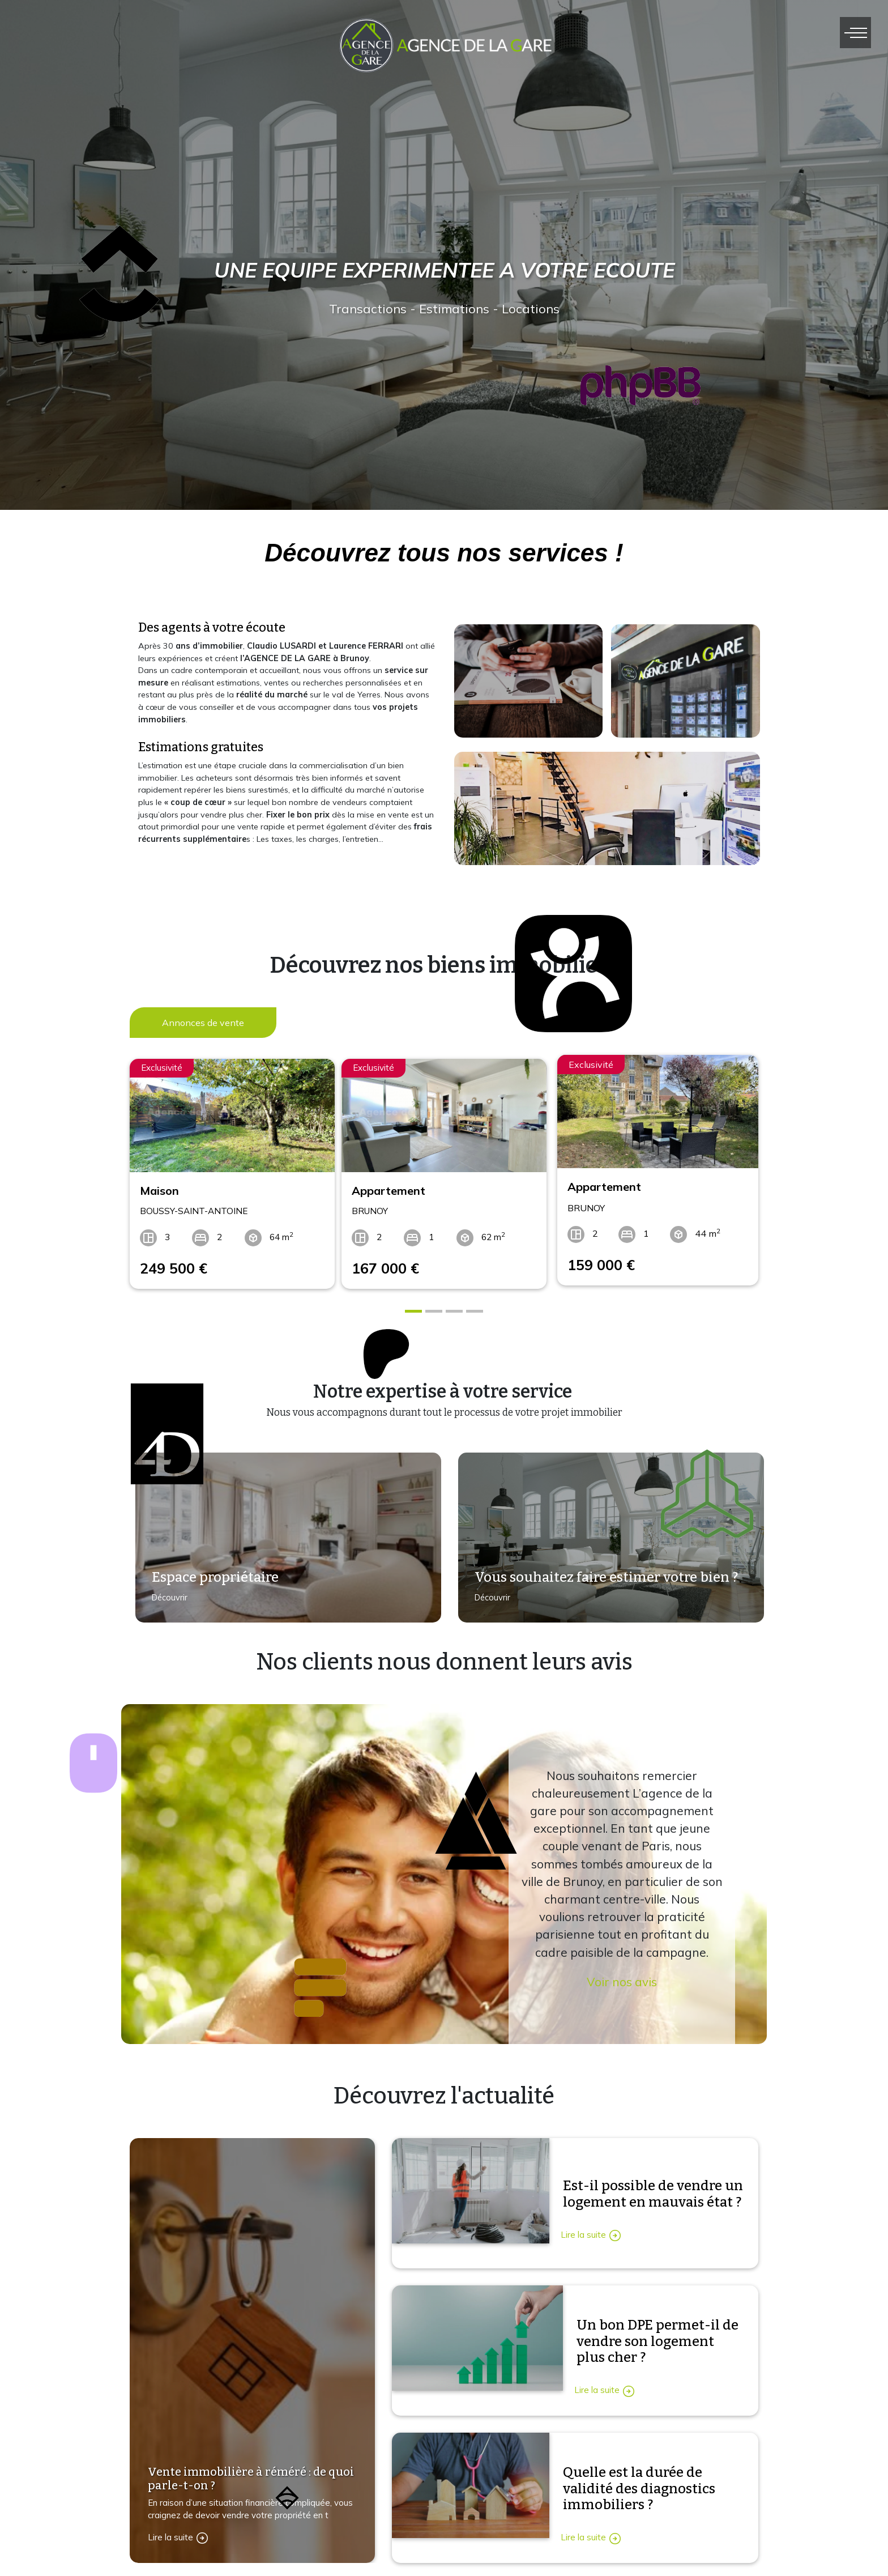 Image resolution: width=888 pixels, height=2576 pixels. Describe the element at coordinates (707, 1493) in the screenshot. I see `open frontify brand management platform` at that location.